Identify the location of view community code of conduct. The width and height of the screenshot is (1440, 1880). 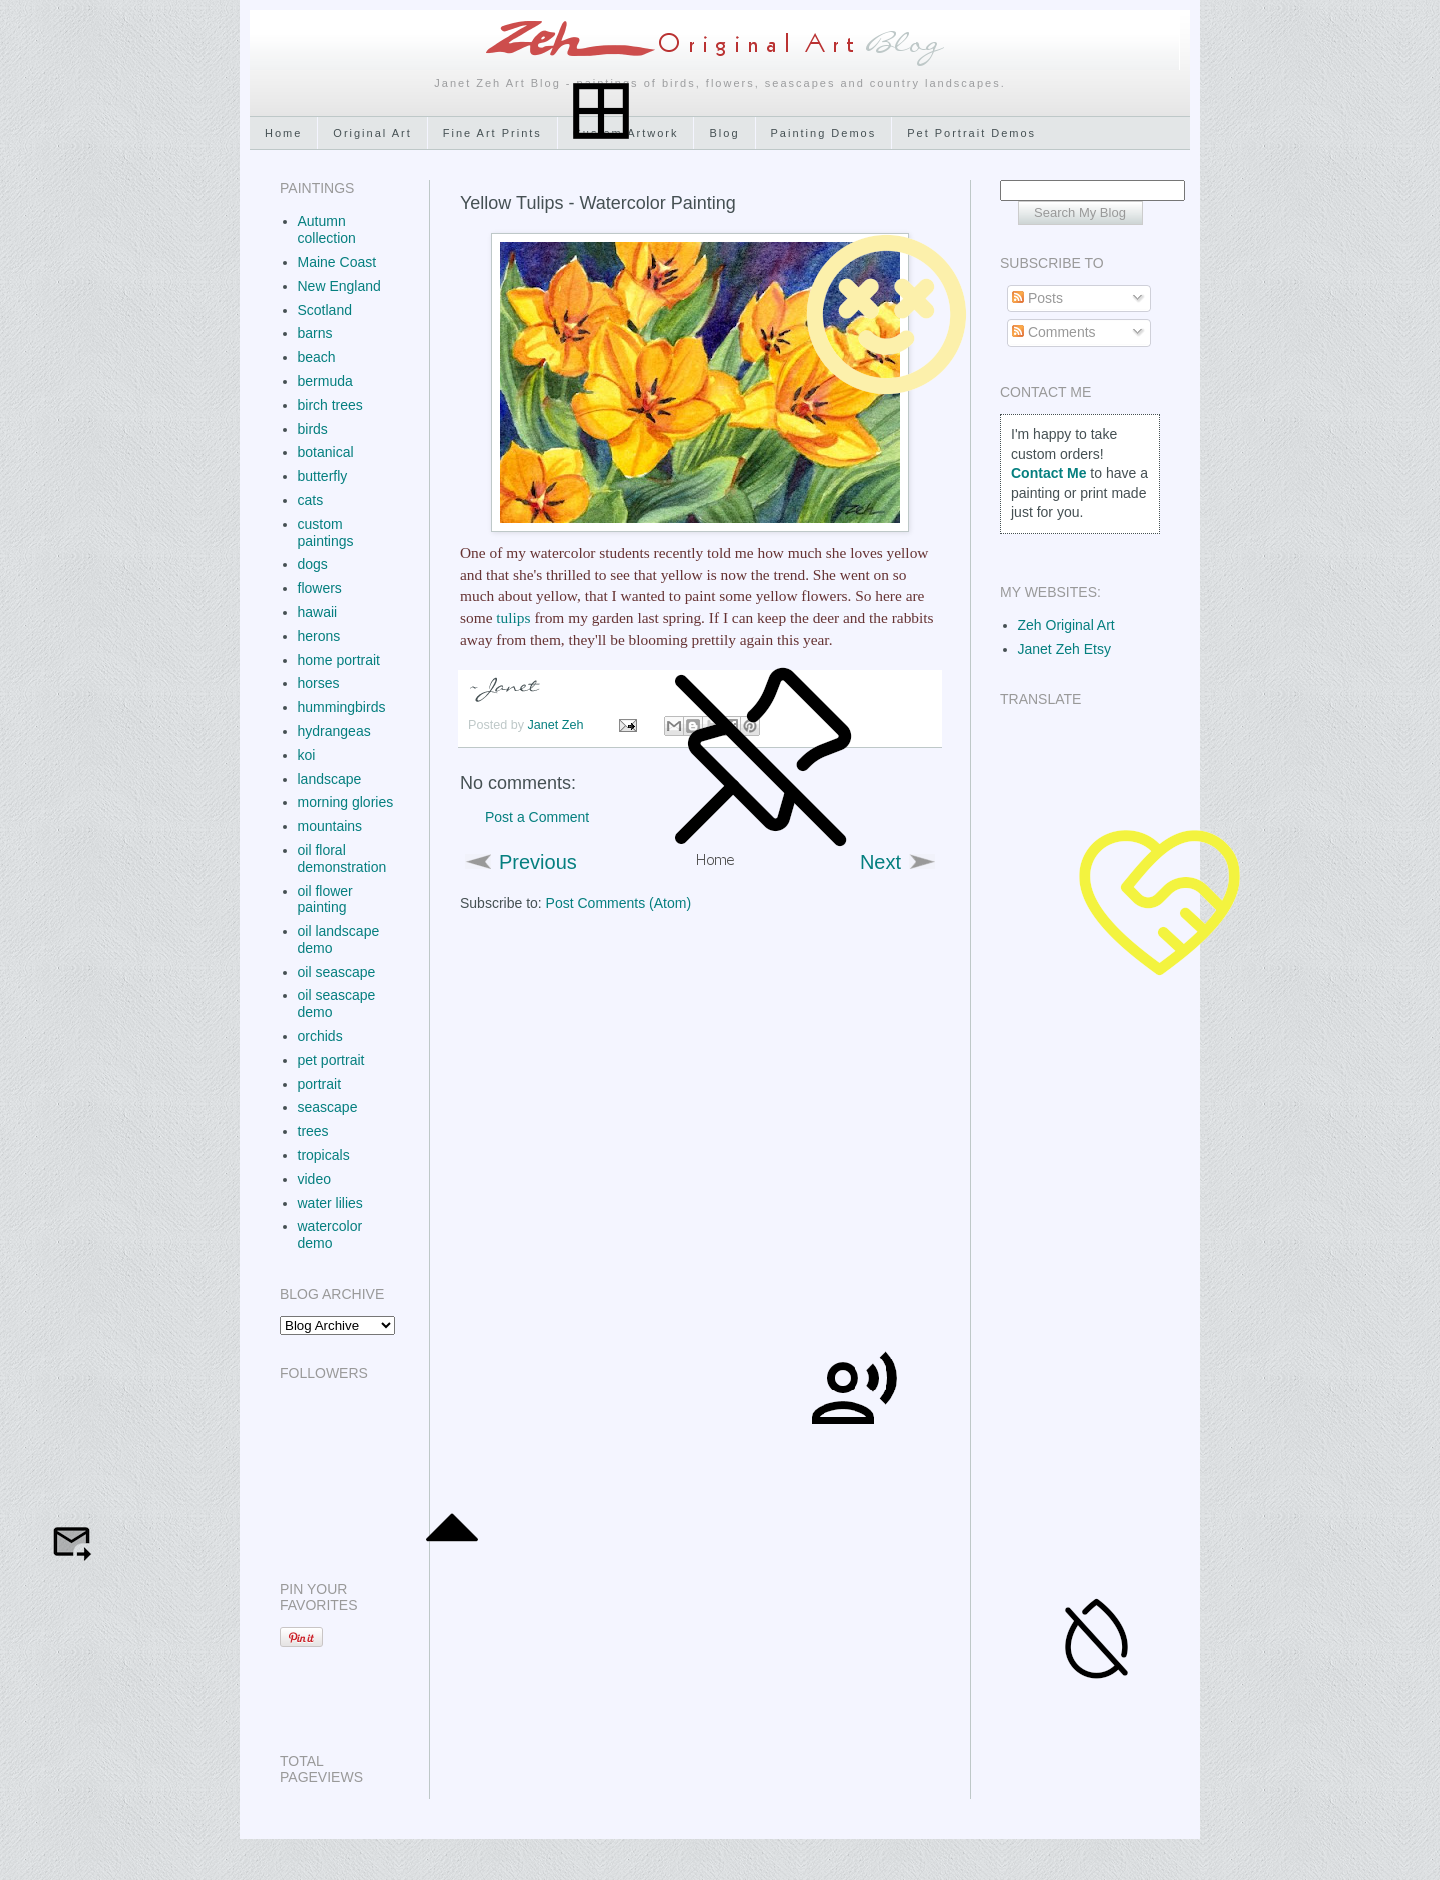
(1159, 899).